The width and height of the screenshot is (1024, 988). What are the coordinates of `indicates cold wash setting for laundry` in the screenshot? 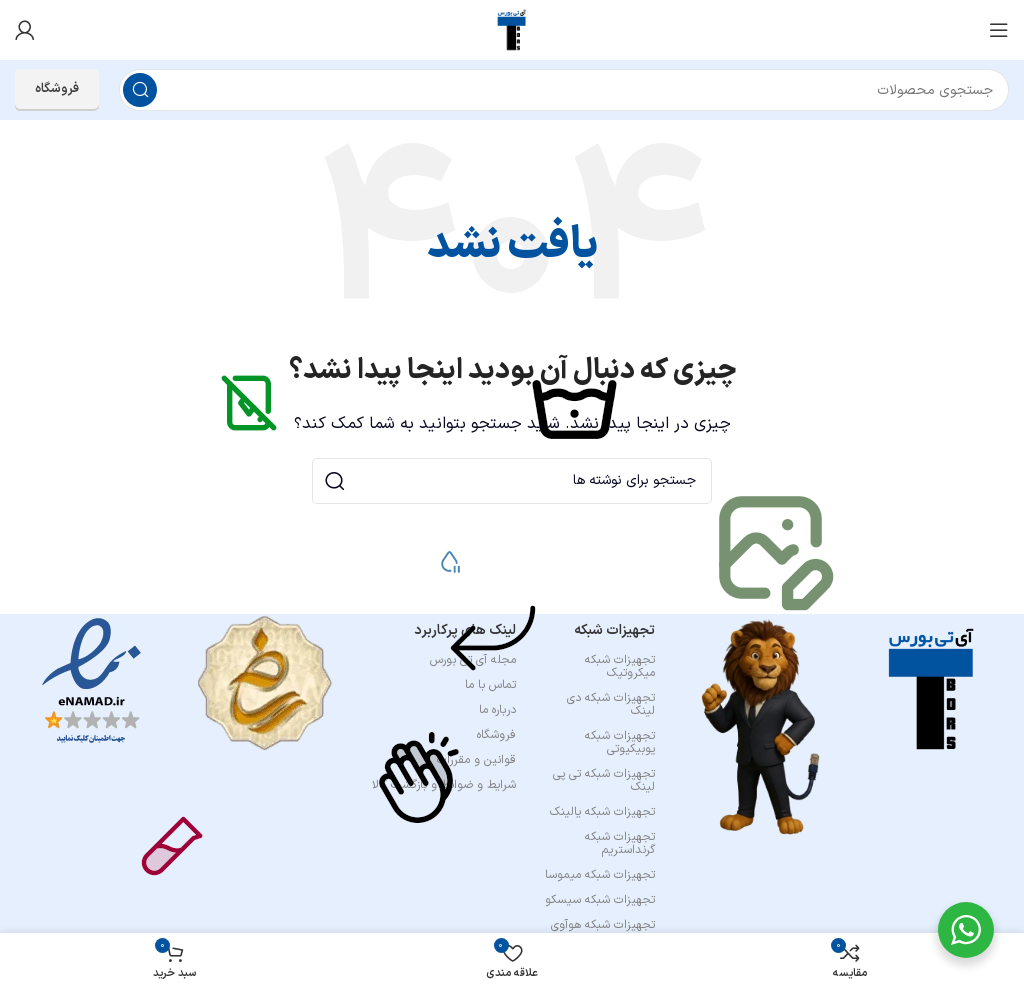 It's located at (574, 409).